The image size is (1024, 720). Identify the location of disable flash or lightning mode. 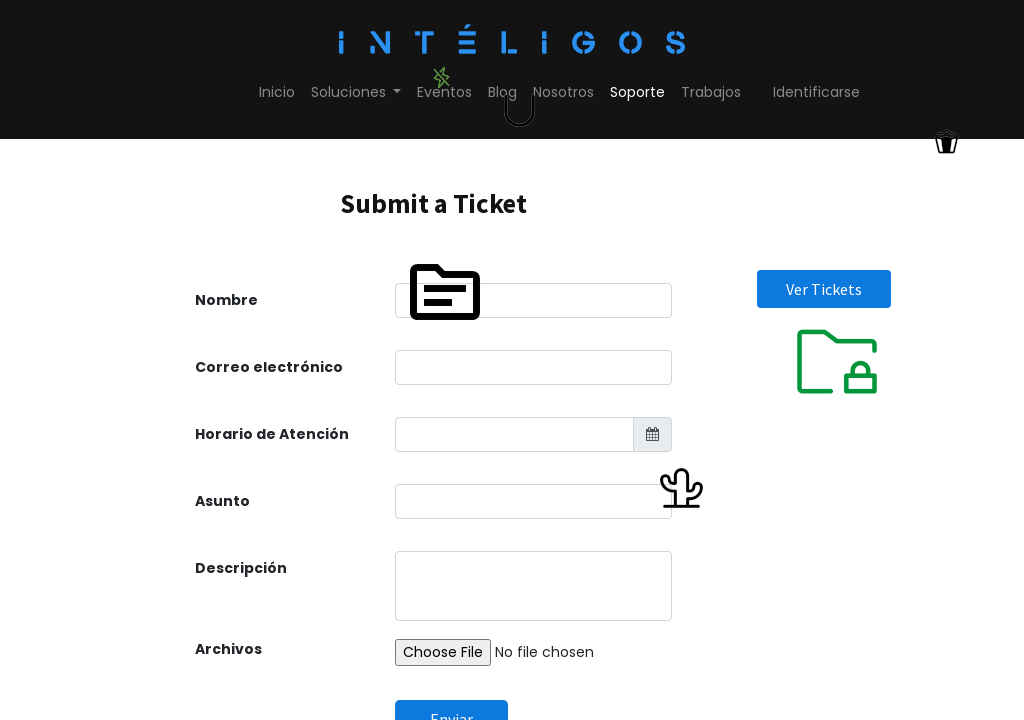
(441, 77).